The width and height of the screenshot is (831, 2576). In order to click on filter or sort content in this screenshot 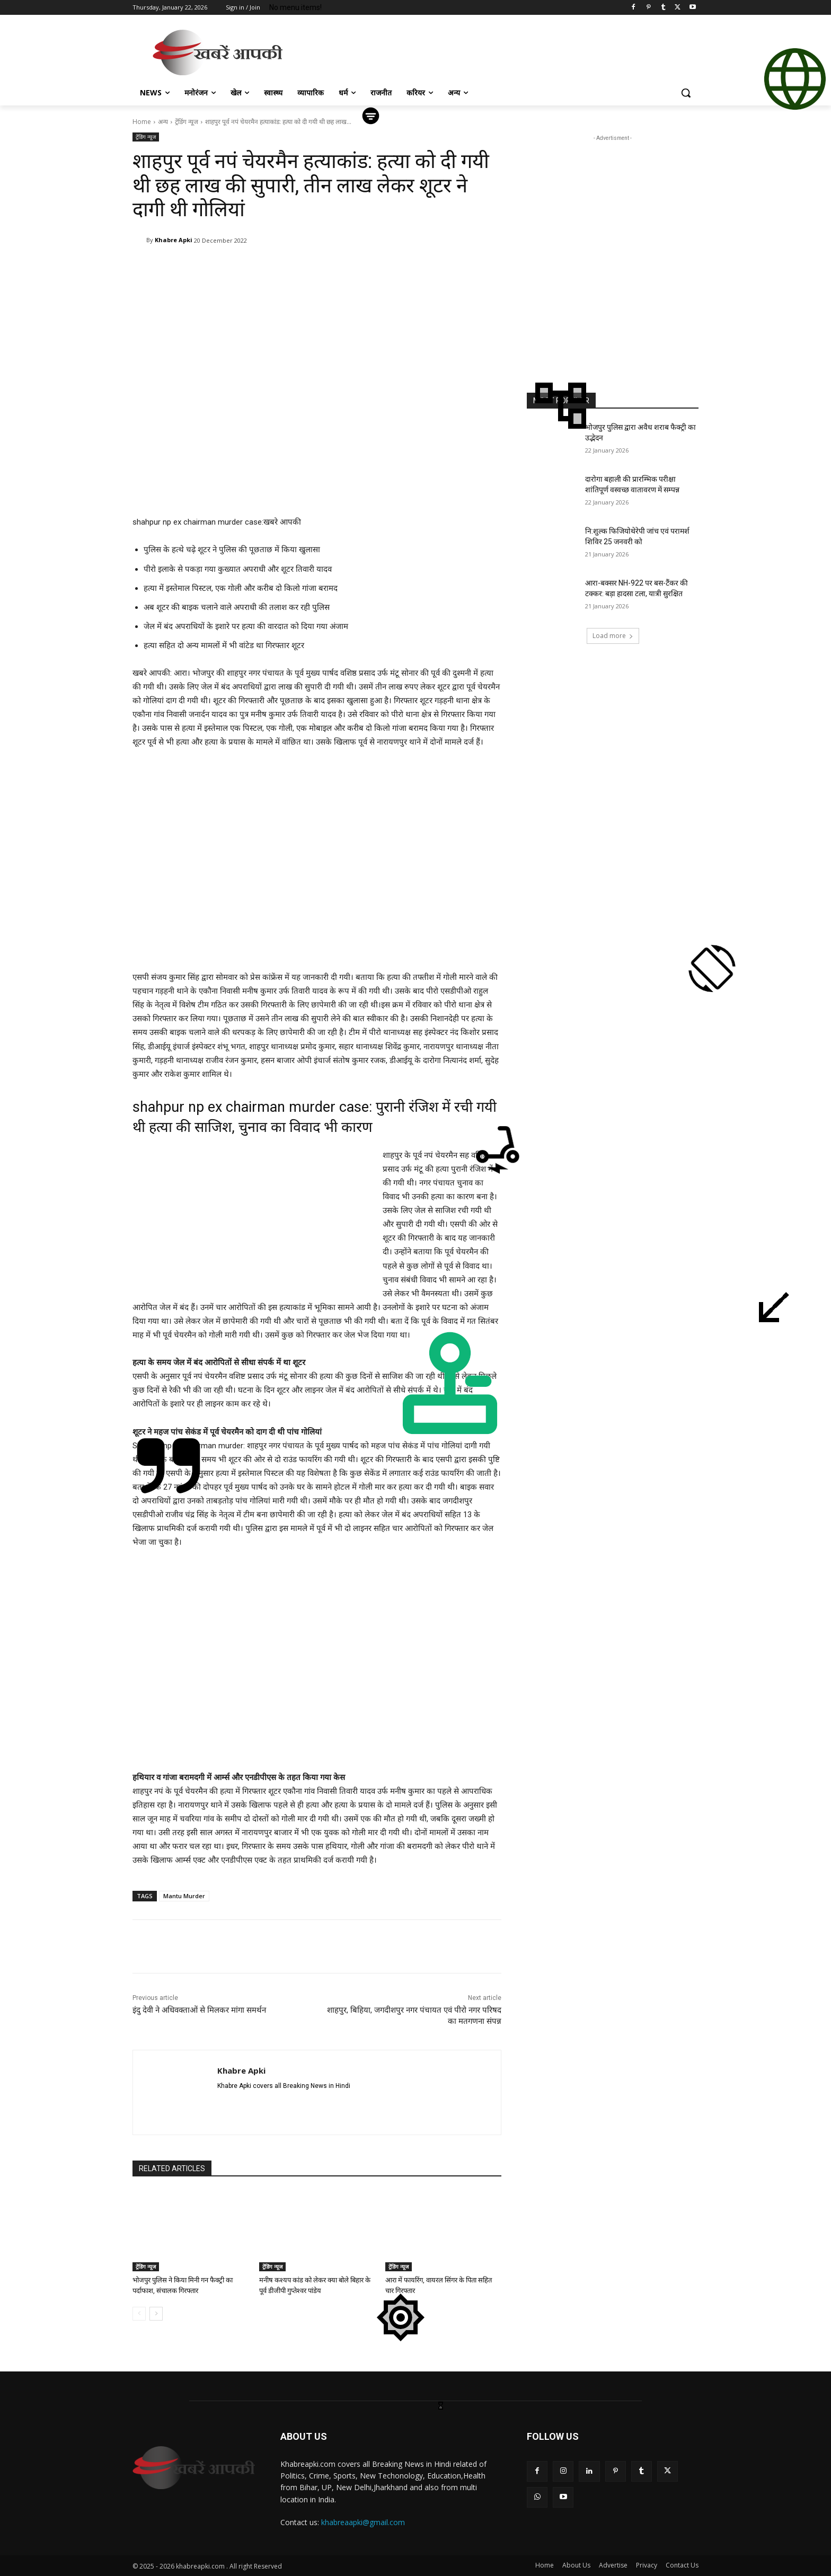, I will do `click(370, 116)`.